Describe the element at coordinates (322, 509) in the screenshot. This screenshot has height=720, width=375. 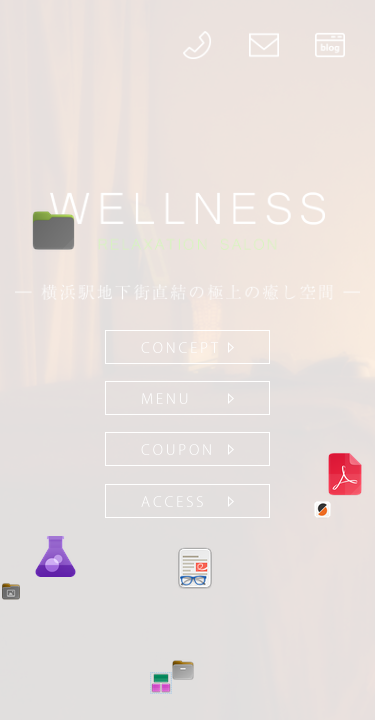
I see `open PrusaSlicer 3D printing software` at that location.